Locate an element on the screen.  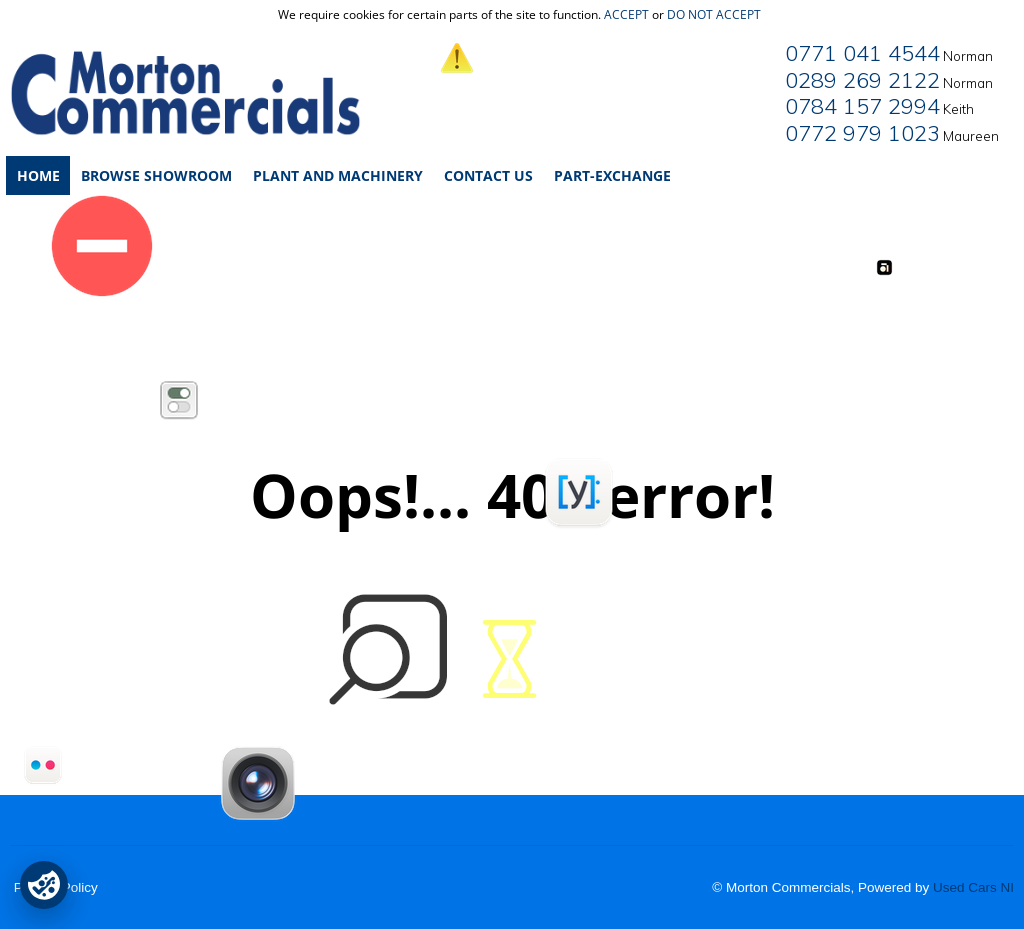
open gnome tweaks to customize desktop settings is located at coordinates (179, 400).